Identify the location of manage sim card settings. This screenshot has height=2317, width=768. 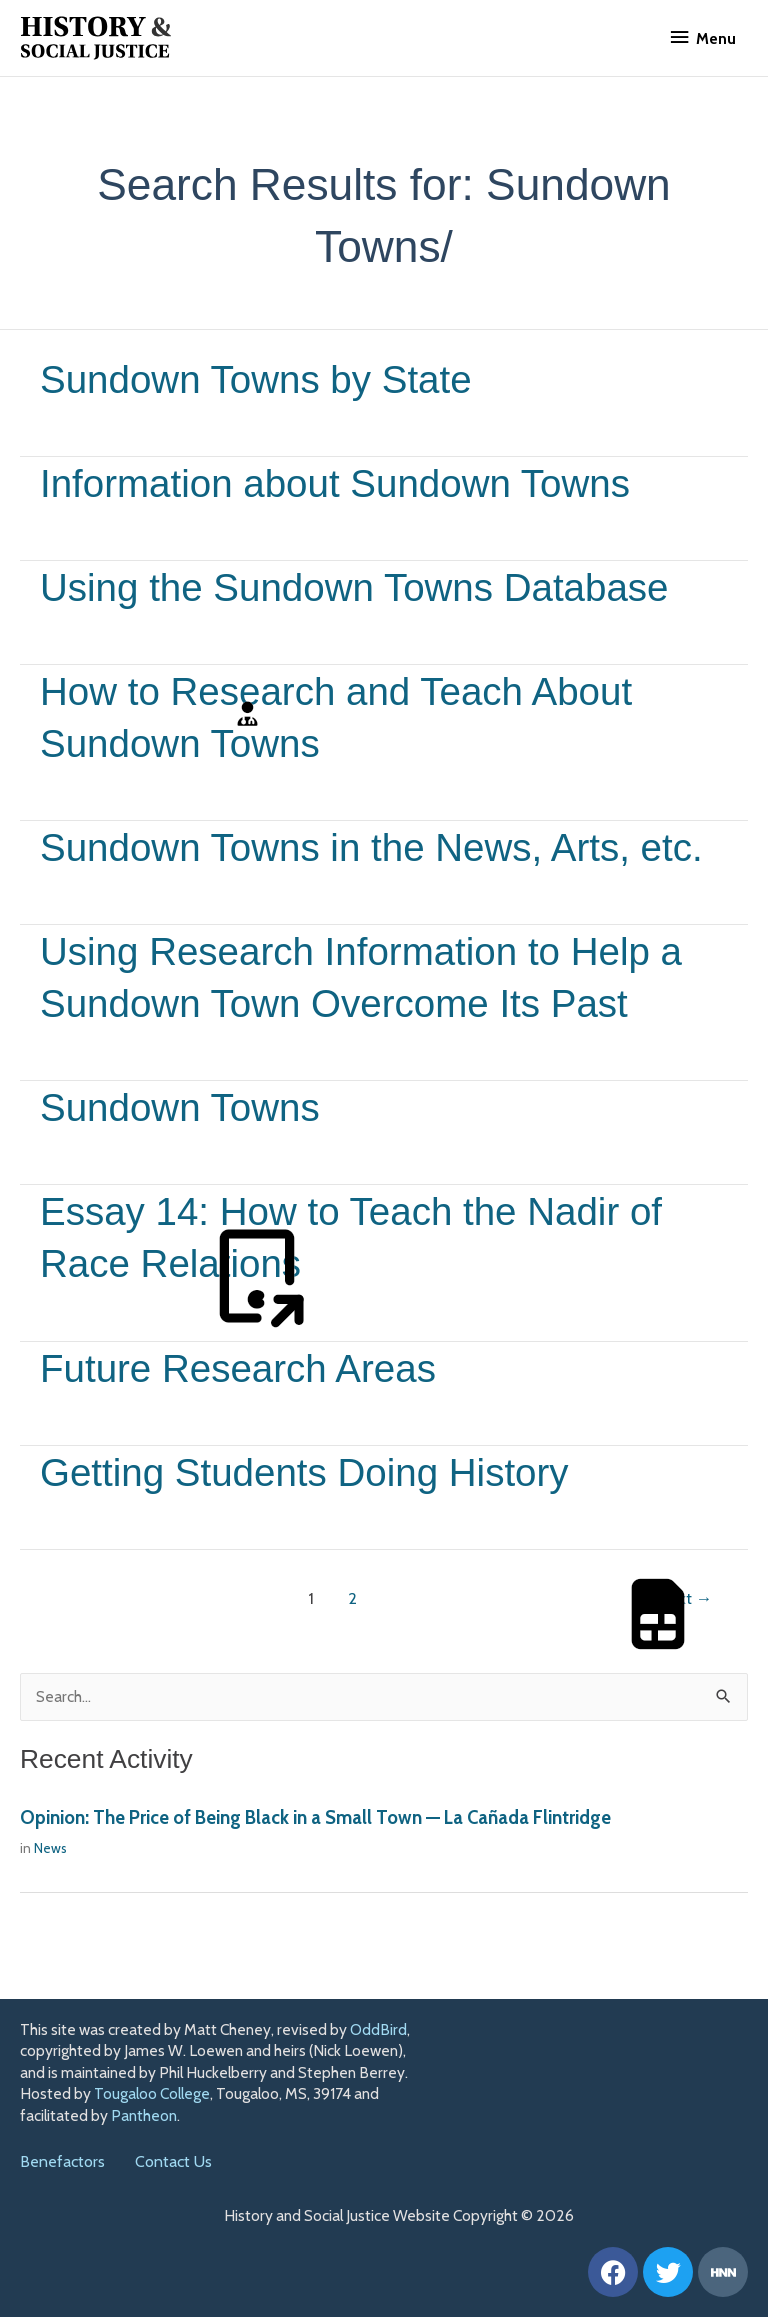
(658, 1614).